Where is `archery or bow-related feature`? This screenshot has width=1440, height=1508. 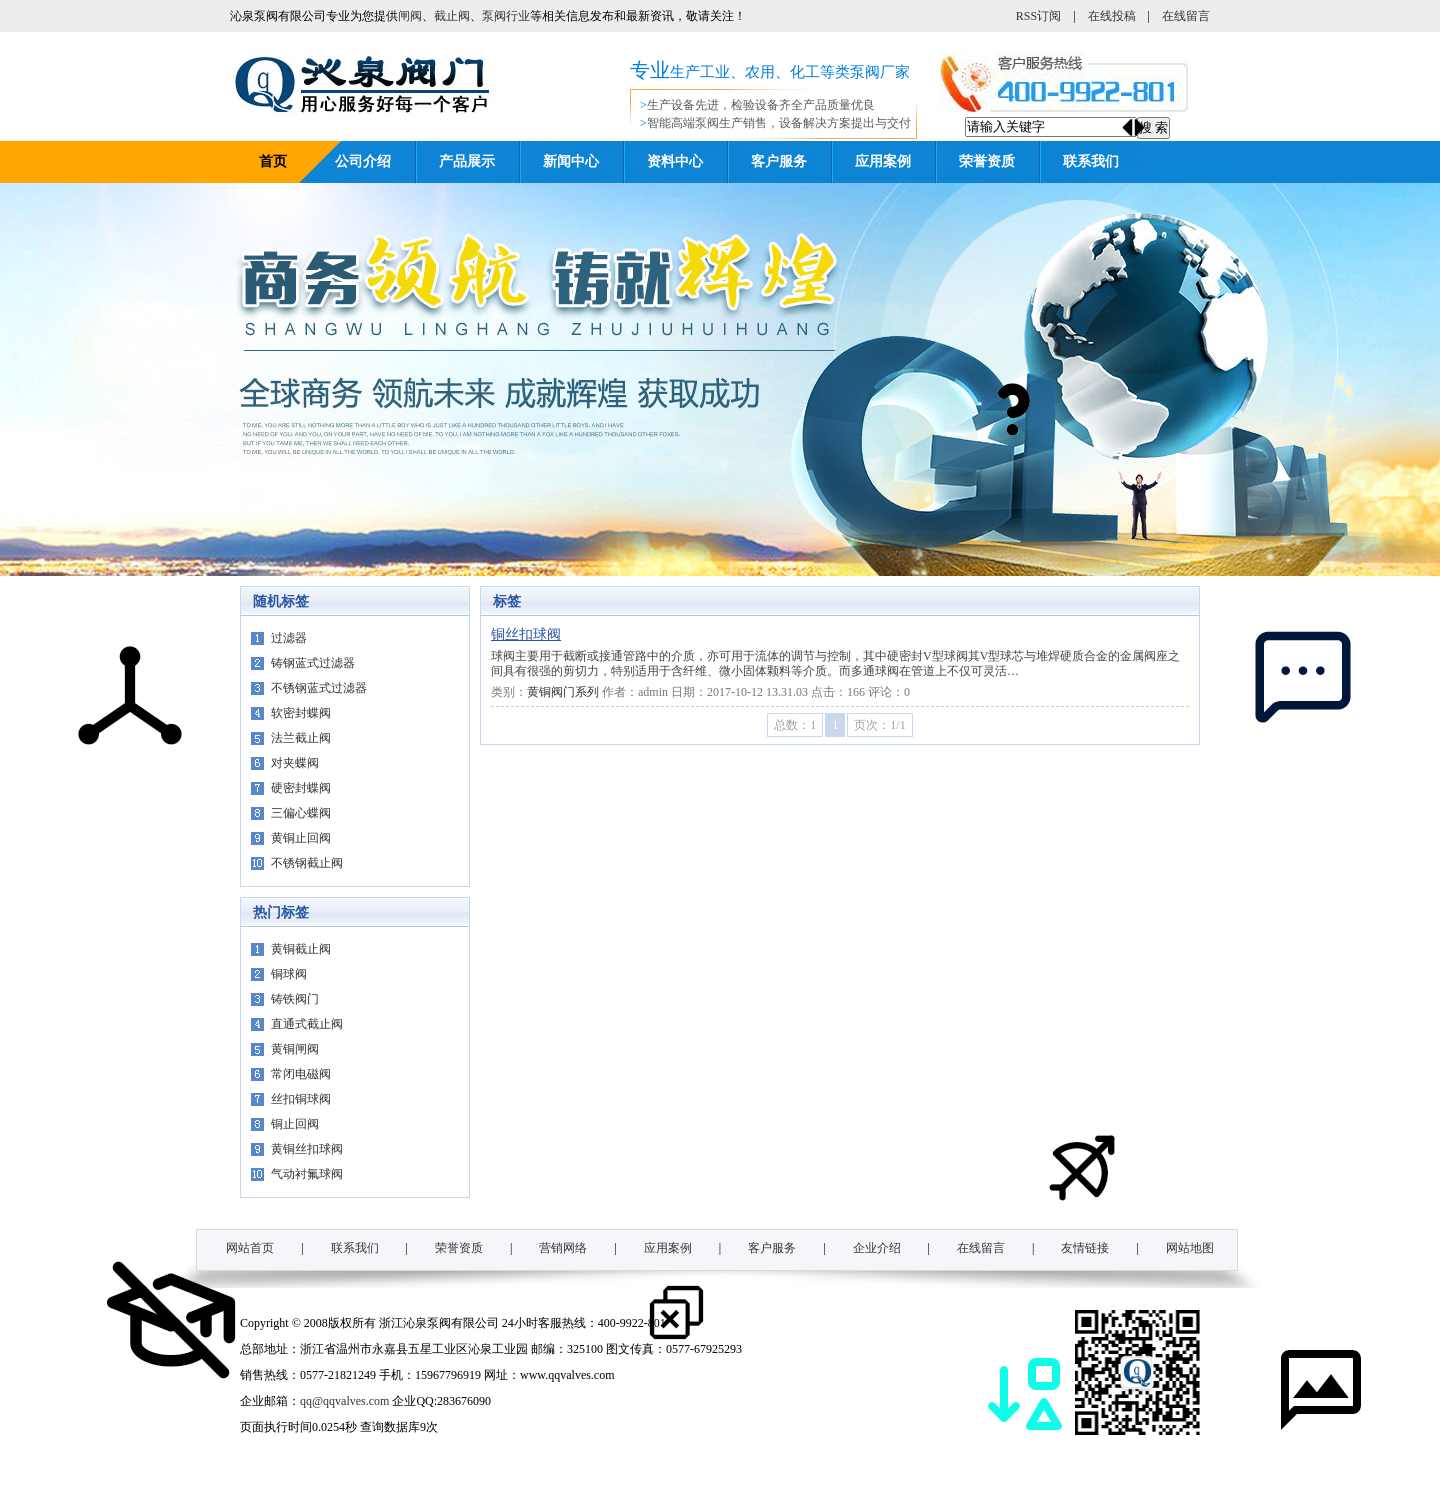 archery or bow-related feature is located at coordinates (1082, 1168).